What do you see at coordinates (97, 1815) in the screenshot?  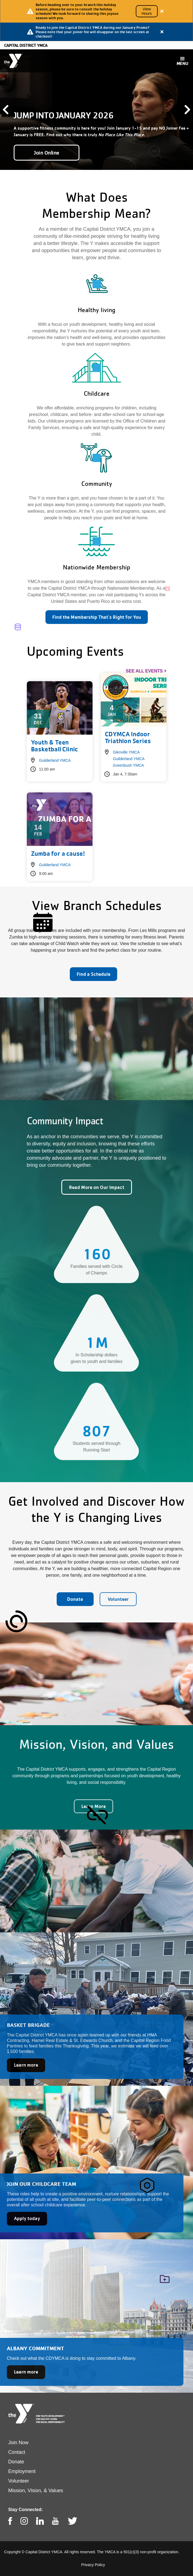 I see `unlink or disconnect a shared item` at bounding box center [97, 1815].